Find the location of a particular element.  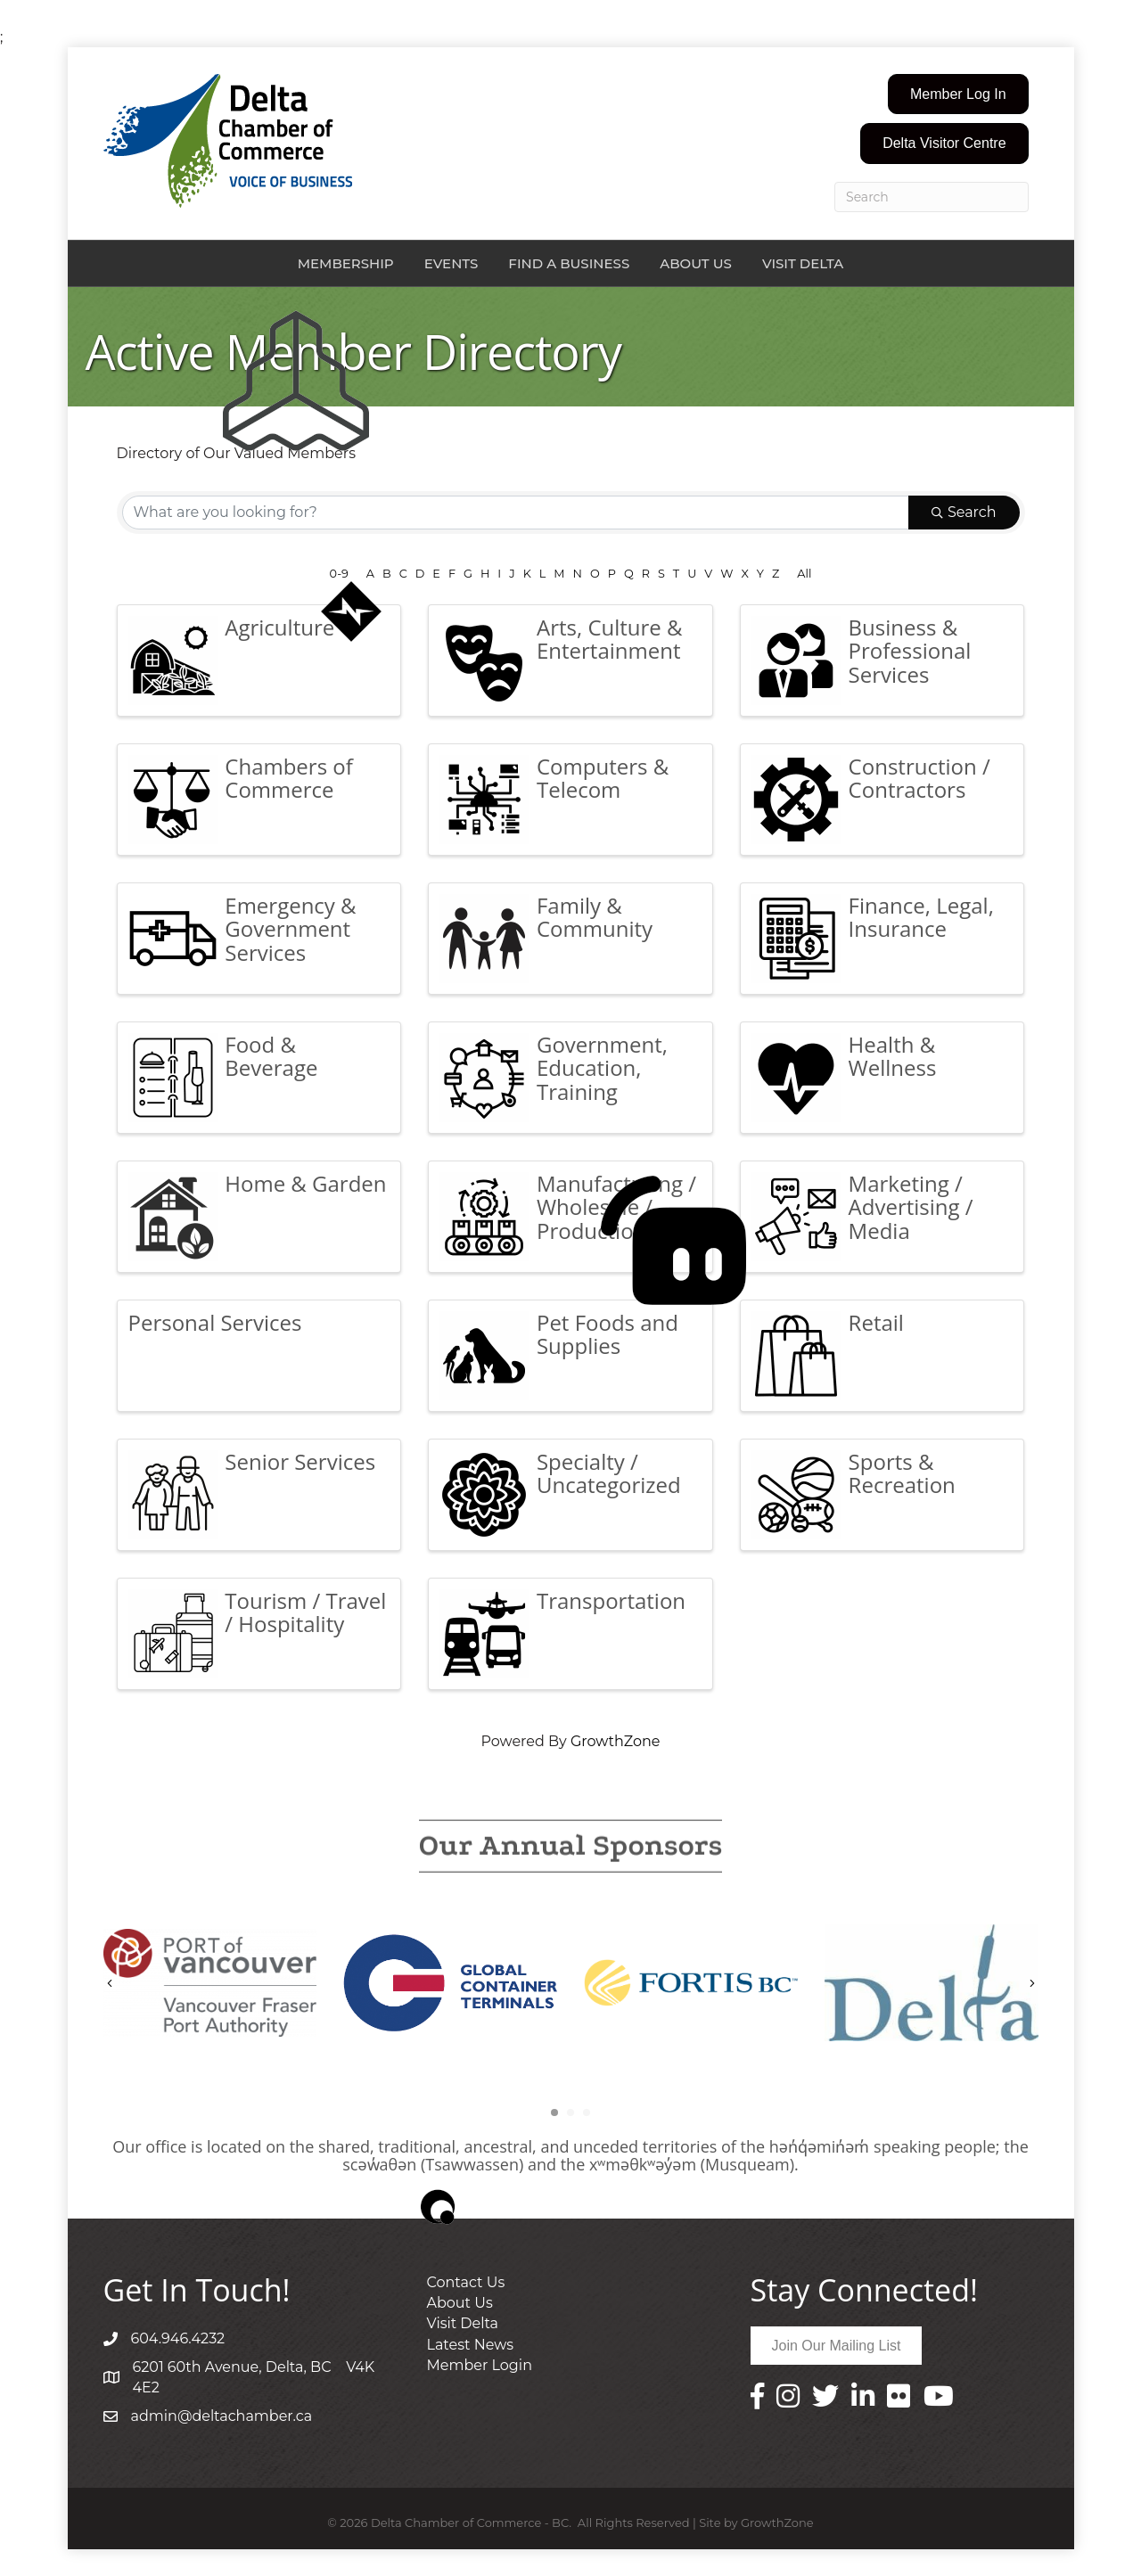

open streamlabs streaming software is located at coordinates (673, 1240).